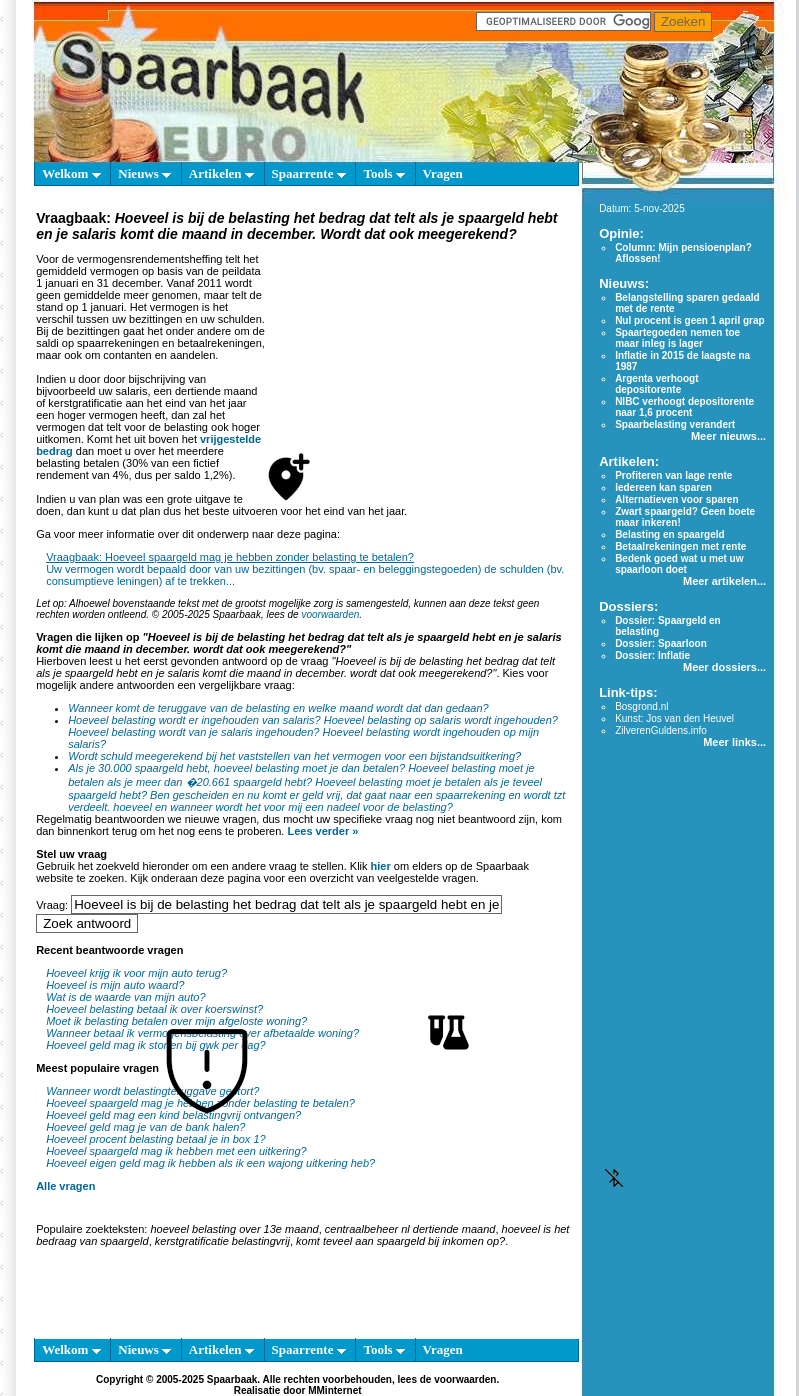 The width and height of the screenshot is (799, 1396). Describe the element at coordinates (449, 1032) in the screenshot. I see `access laboratory or science tools` at that location.